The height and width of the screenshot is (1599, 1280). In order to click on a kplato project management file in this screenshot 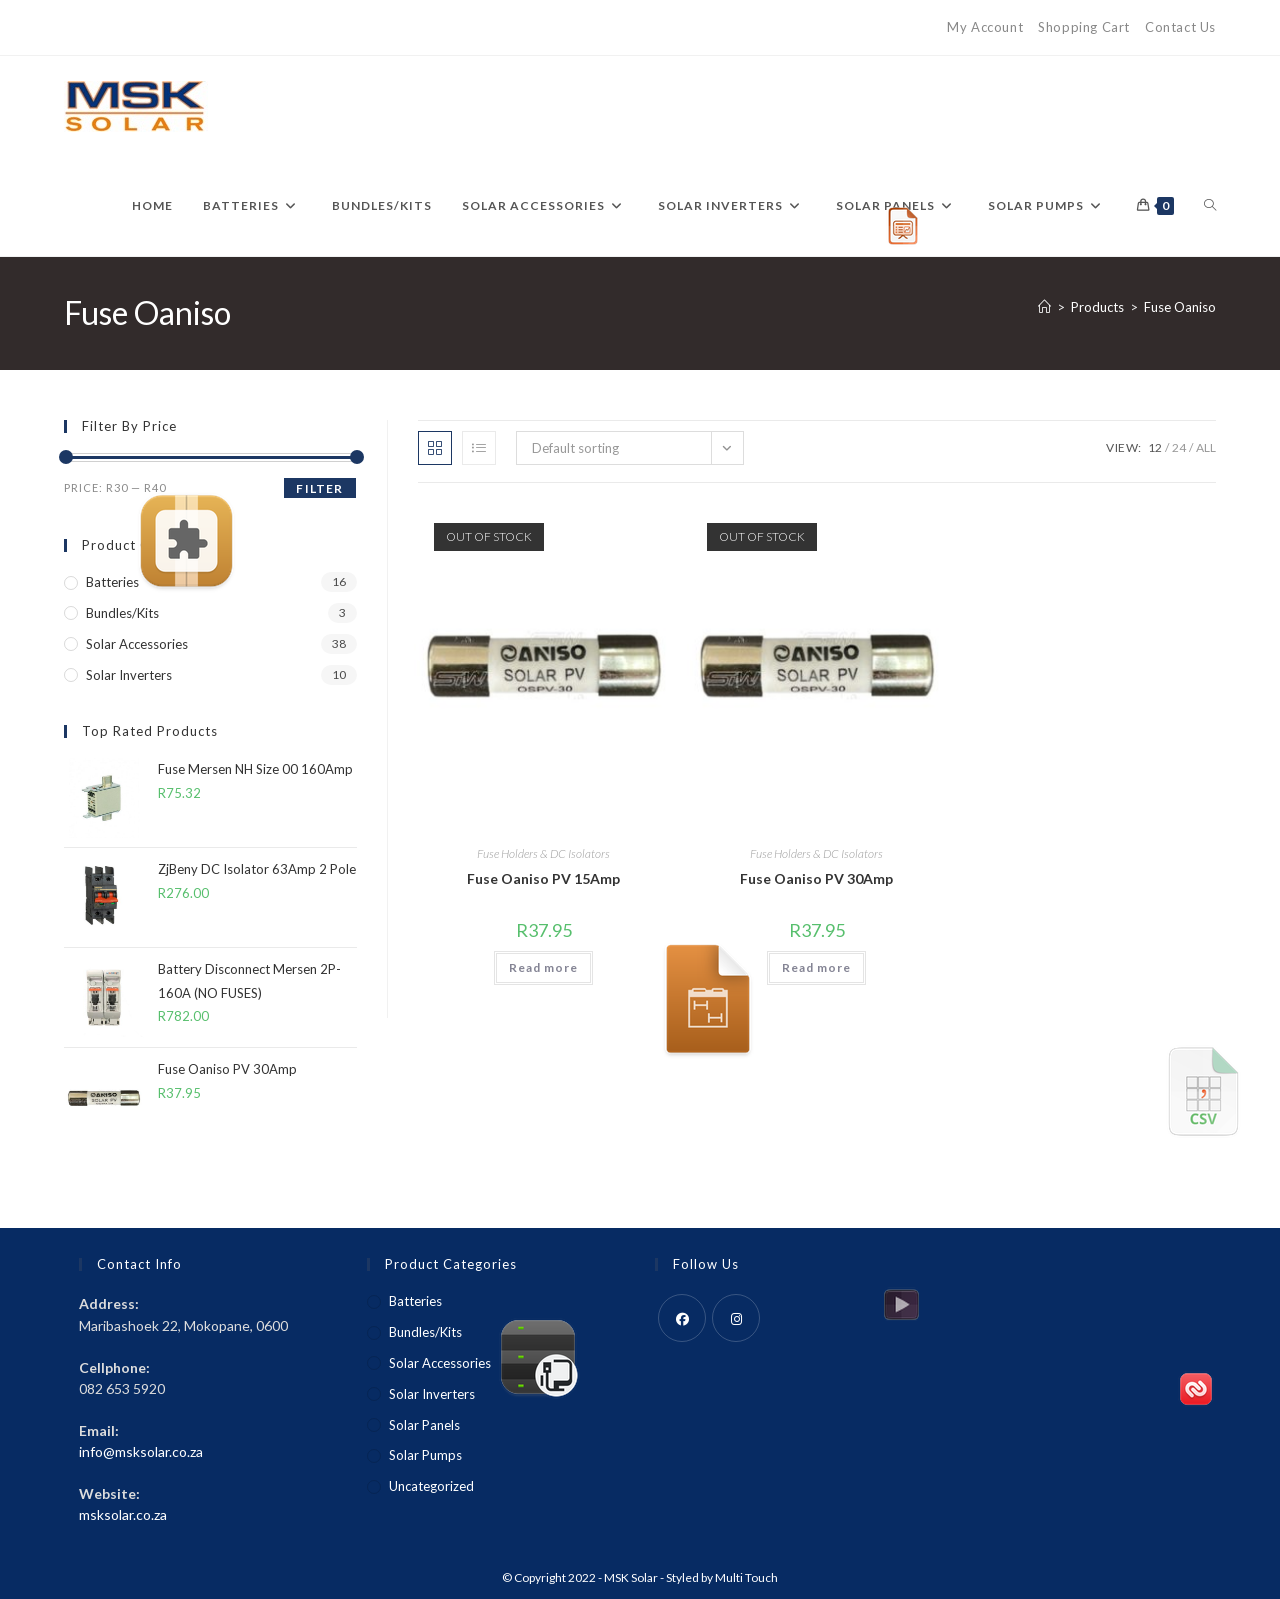, I will do `click(708, 1001)`.